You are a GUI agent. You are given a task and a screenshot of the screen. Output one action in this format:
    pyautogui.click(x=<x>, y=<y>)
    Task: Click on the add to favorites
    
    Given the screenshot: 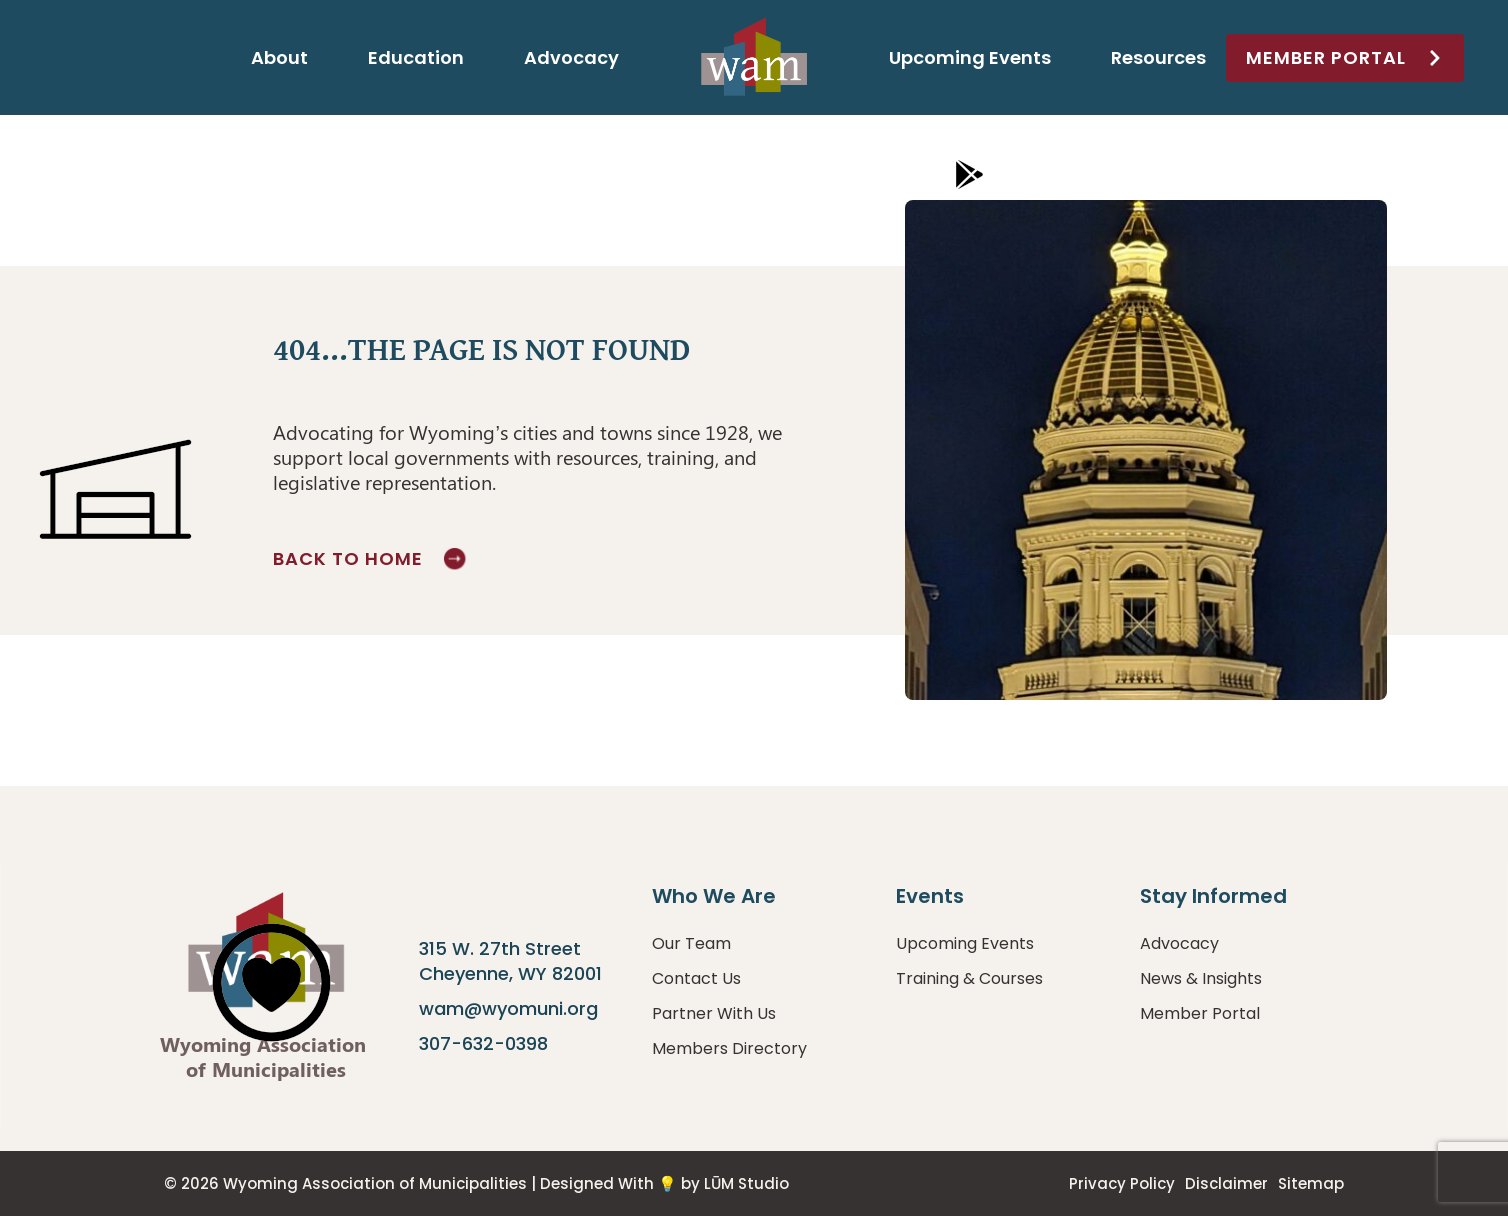 What is the action you would take?
    pyautogui.click(x=271, y=982)
    